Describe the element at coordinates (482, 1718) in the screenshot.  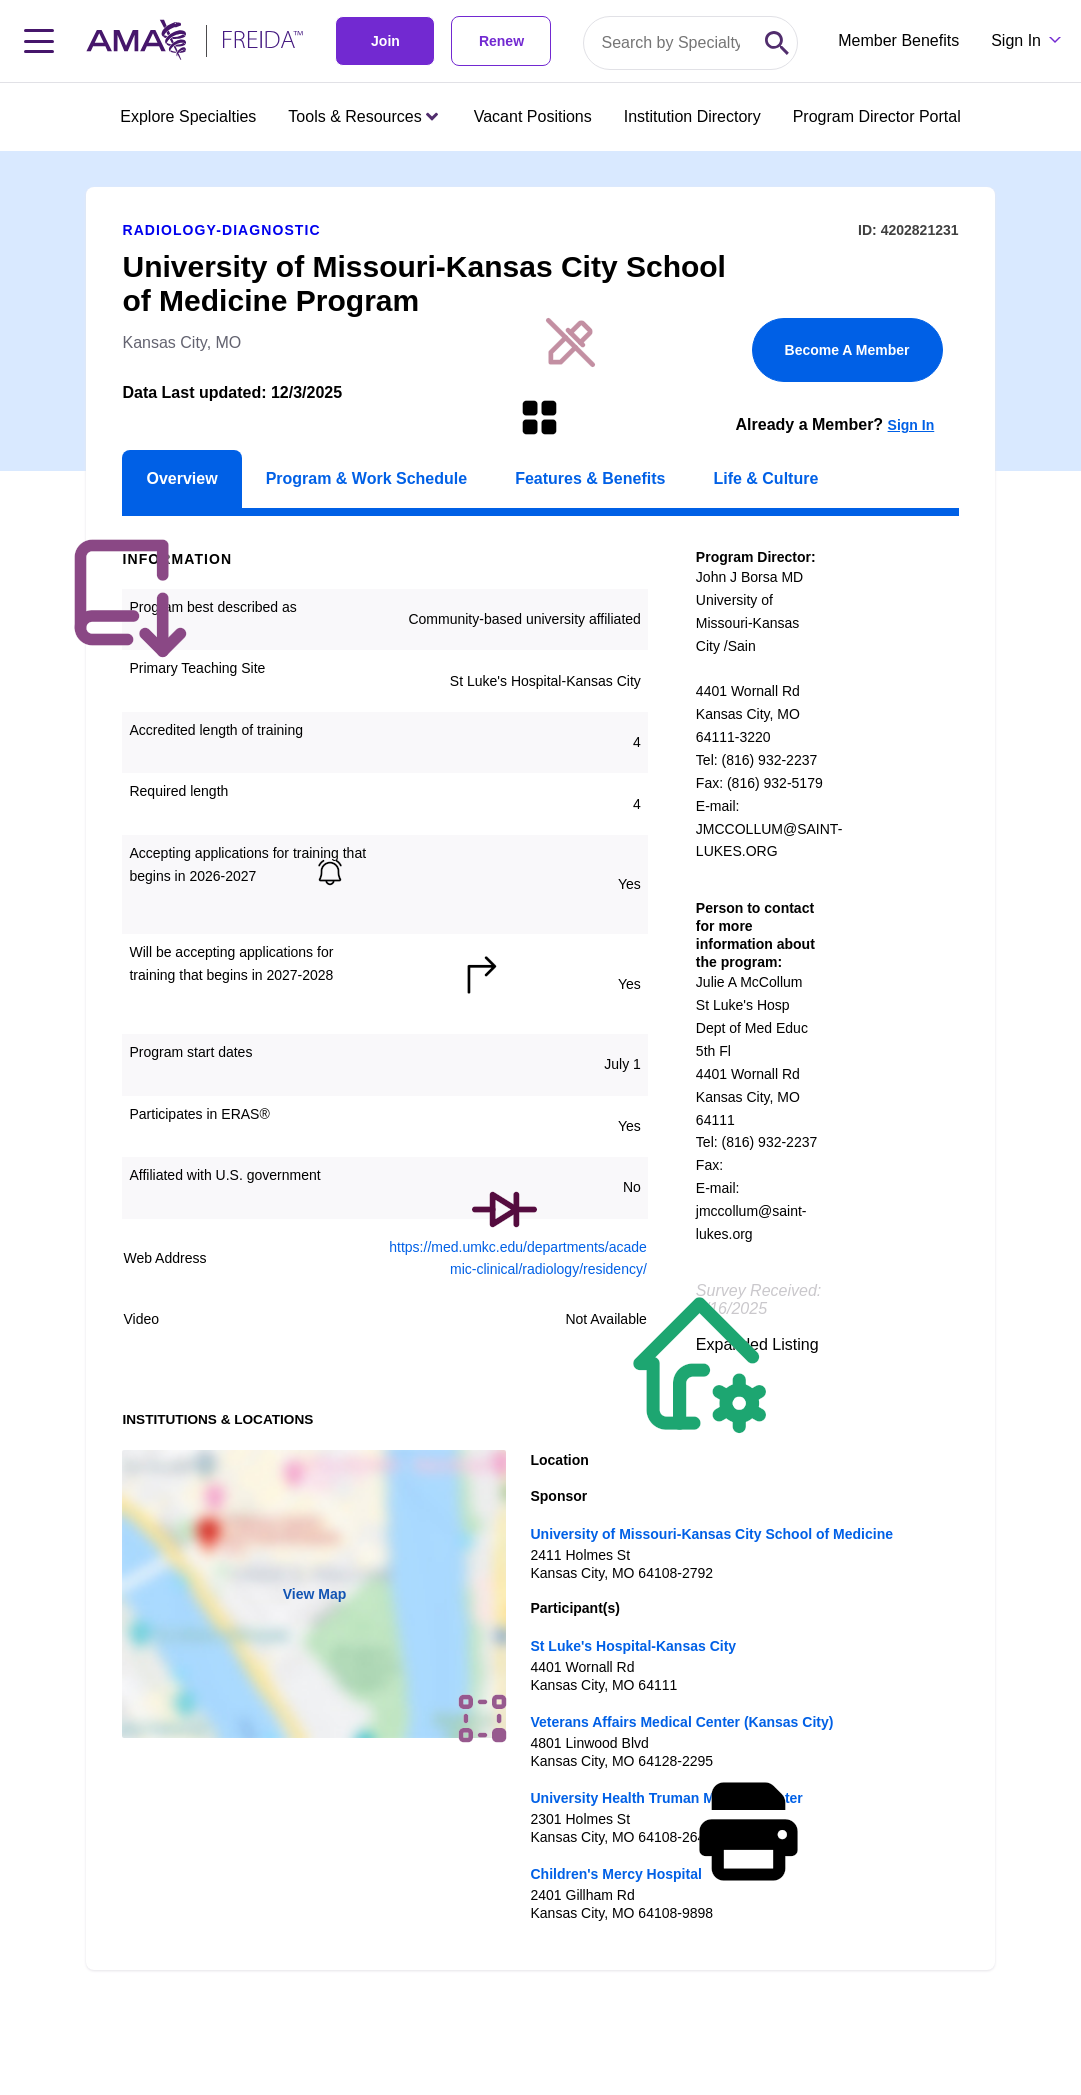
I see `set transform anchor to bottom-right corner` at that location.